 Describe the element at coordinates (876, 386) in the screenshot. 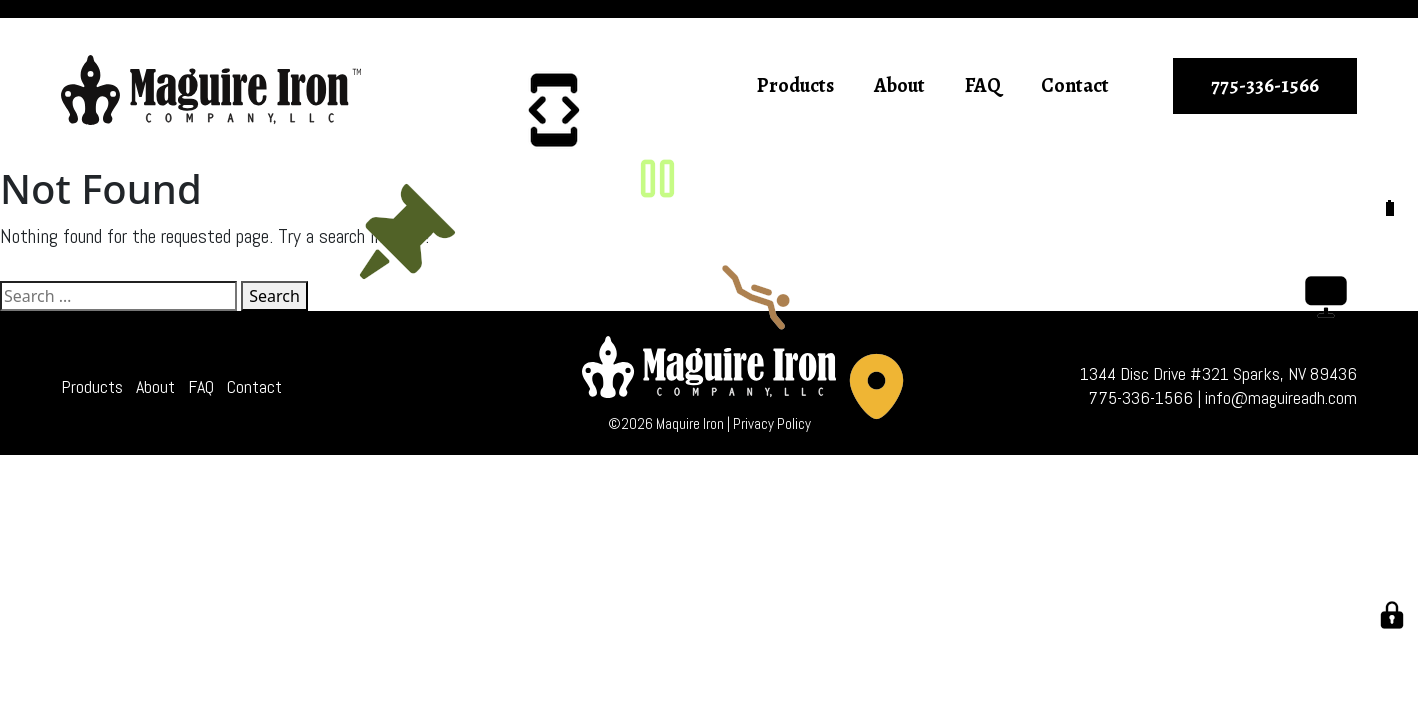

I see `view or share your current location` at that location.